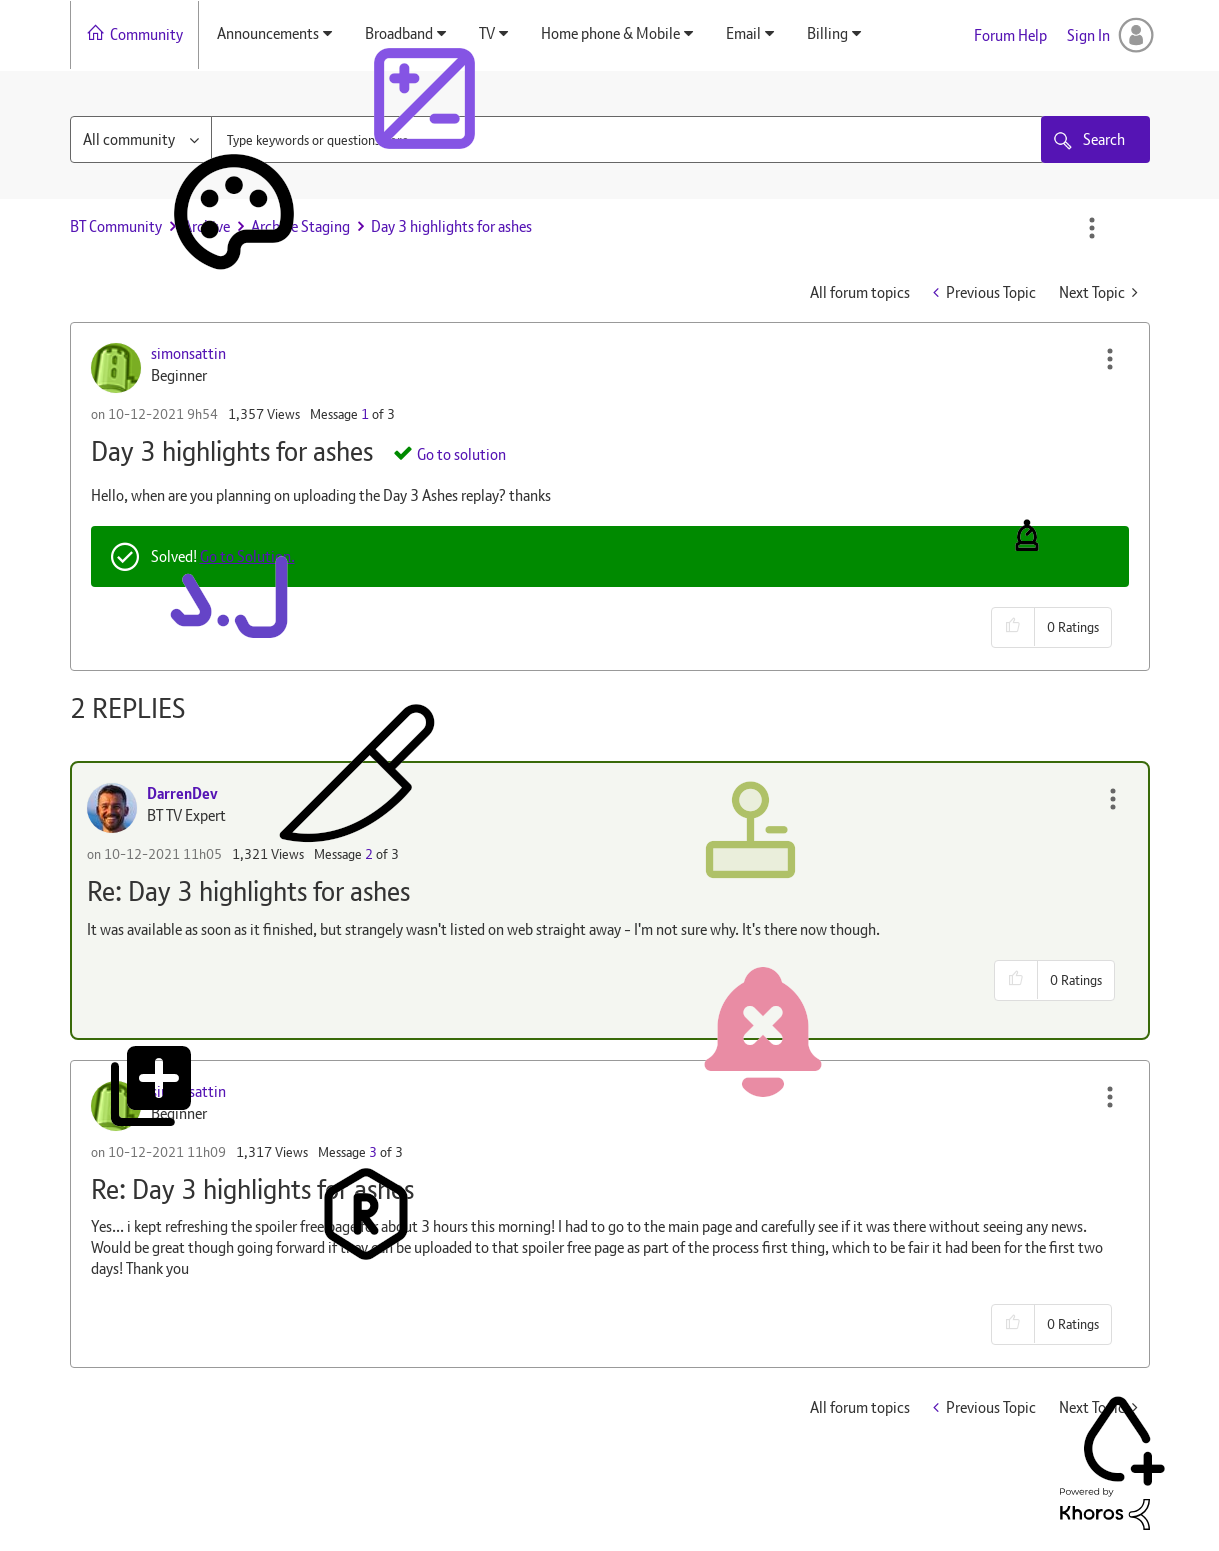  I want to click on access cutting or slicing tools, so click(357, 776).